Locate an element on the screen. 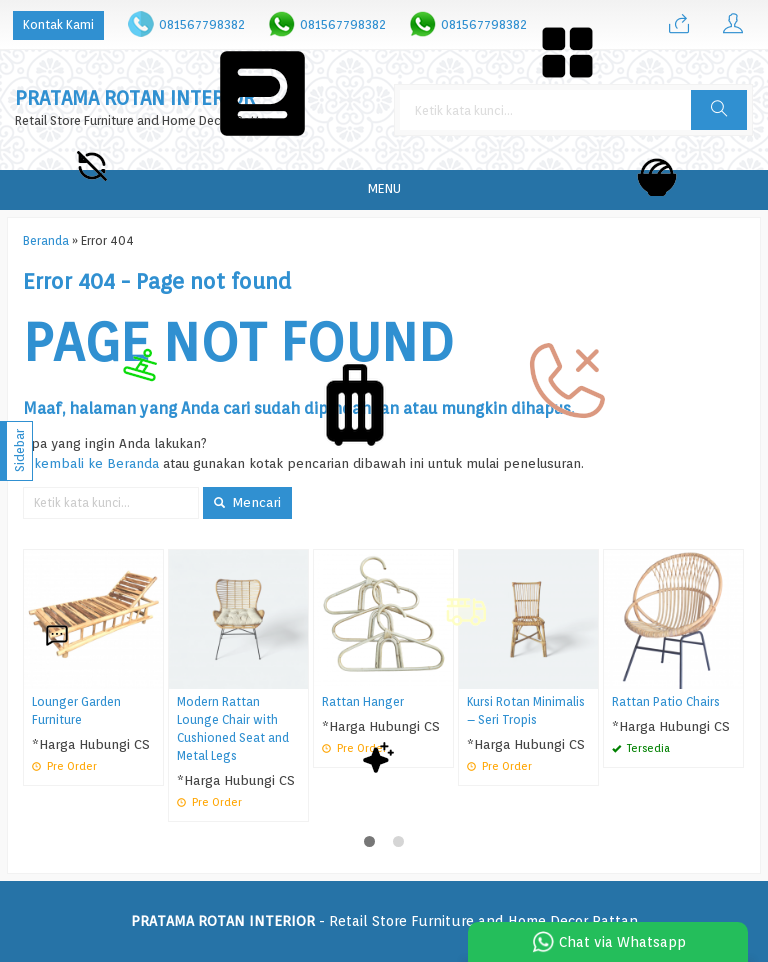 This screenshot has height=962, width=768. indicates AI-generated or enhanced content is located at coordinates (378, 758).